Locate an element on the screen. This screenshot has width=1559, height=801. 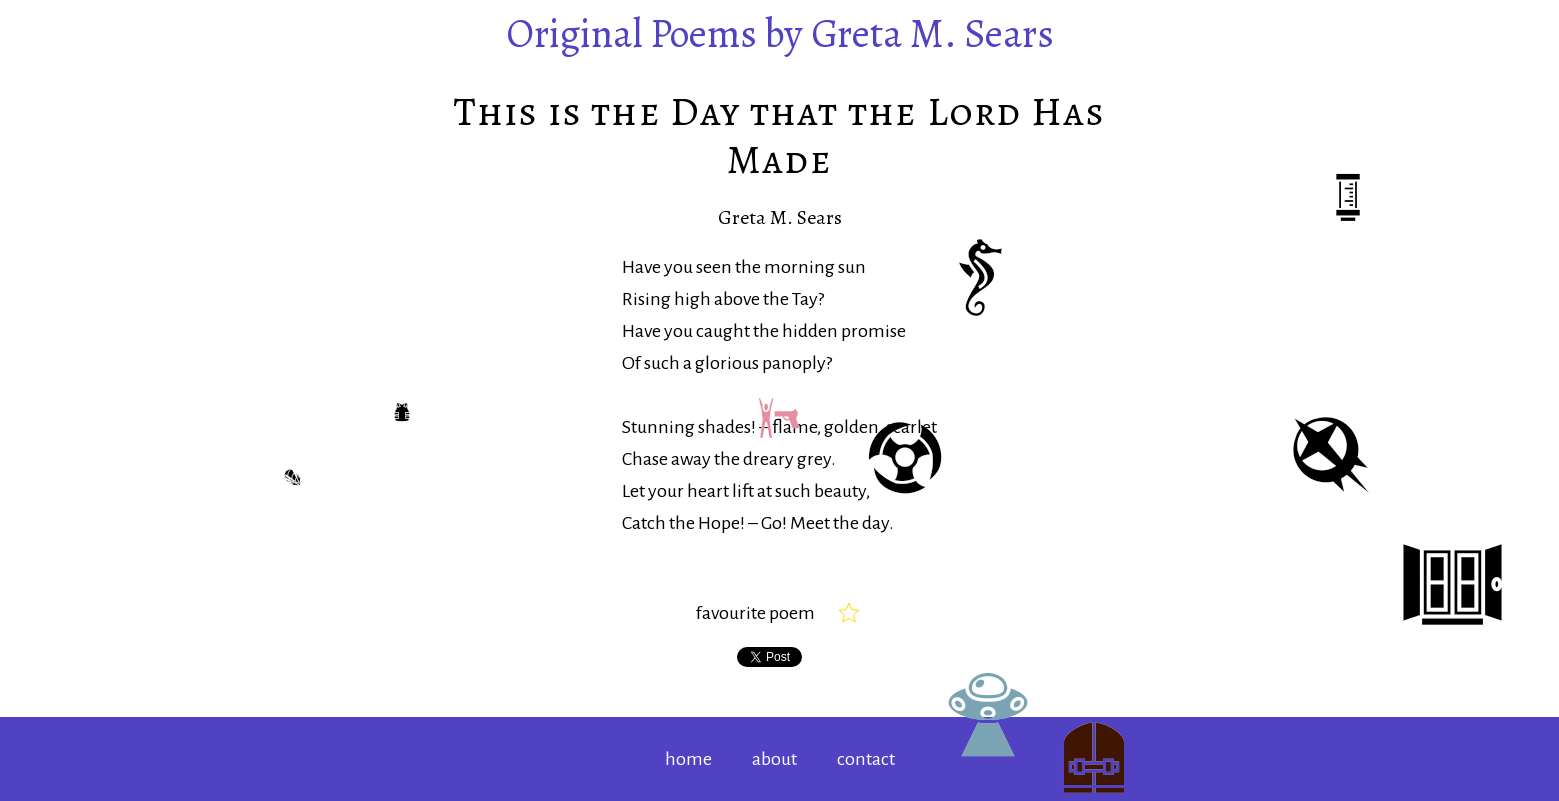
open a new window or panel is located at coordinates (1452, 584).